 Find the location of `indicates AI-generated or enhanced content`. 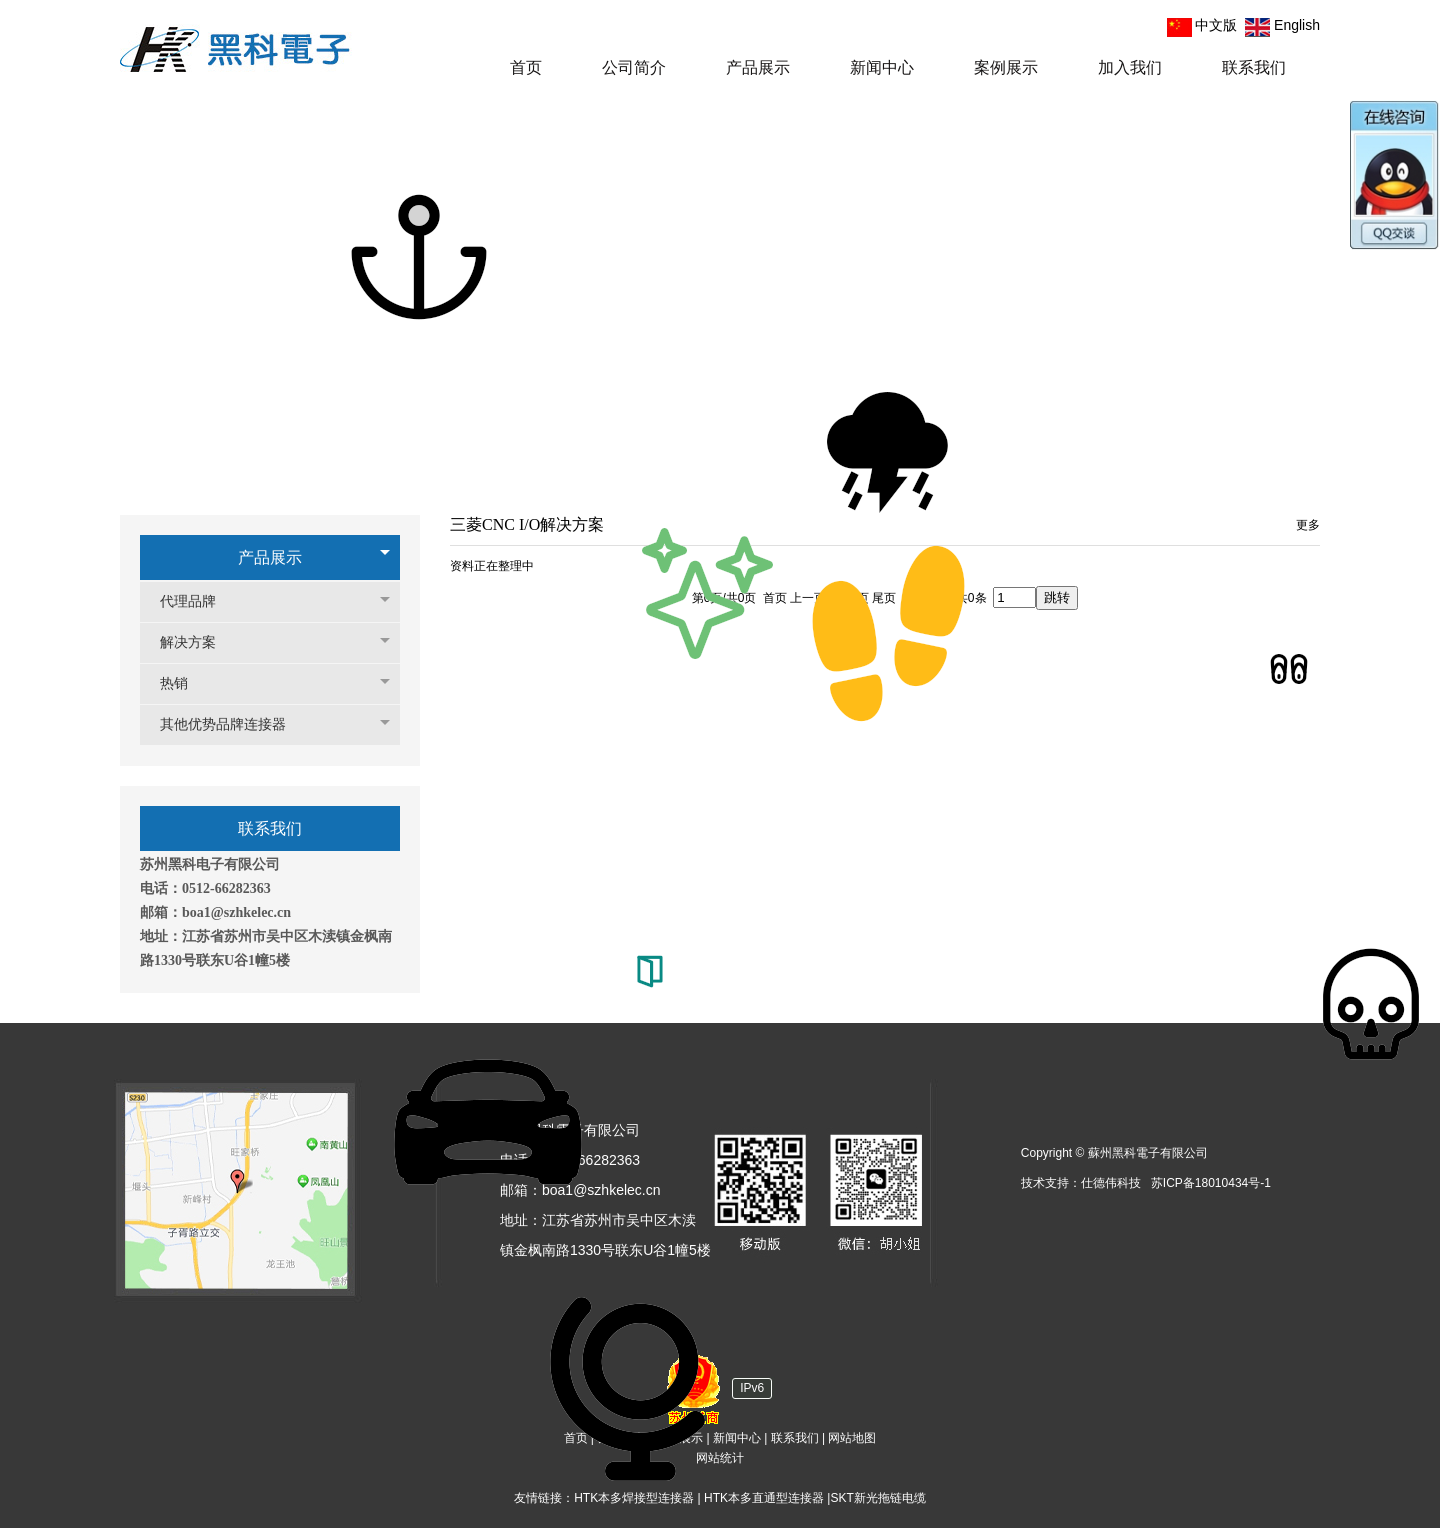

indicates AI-generated or enhanced content is located at coordinates (707, 593).